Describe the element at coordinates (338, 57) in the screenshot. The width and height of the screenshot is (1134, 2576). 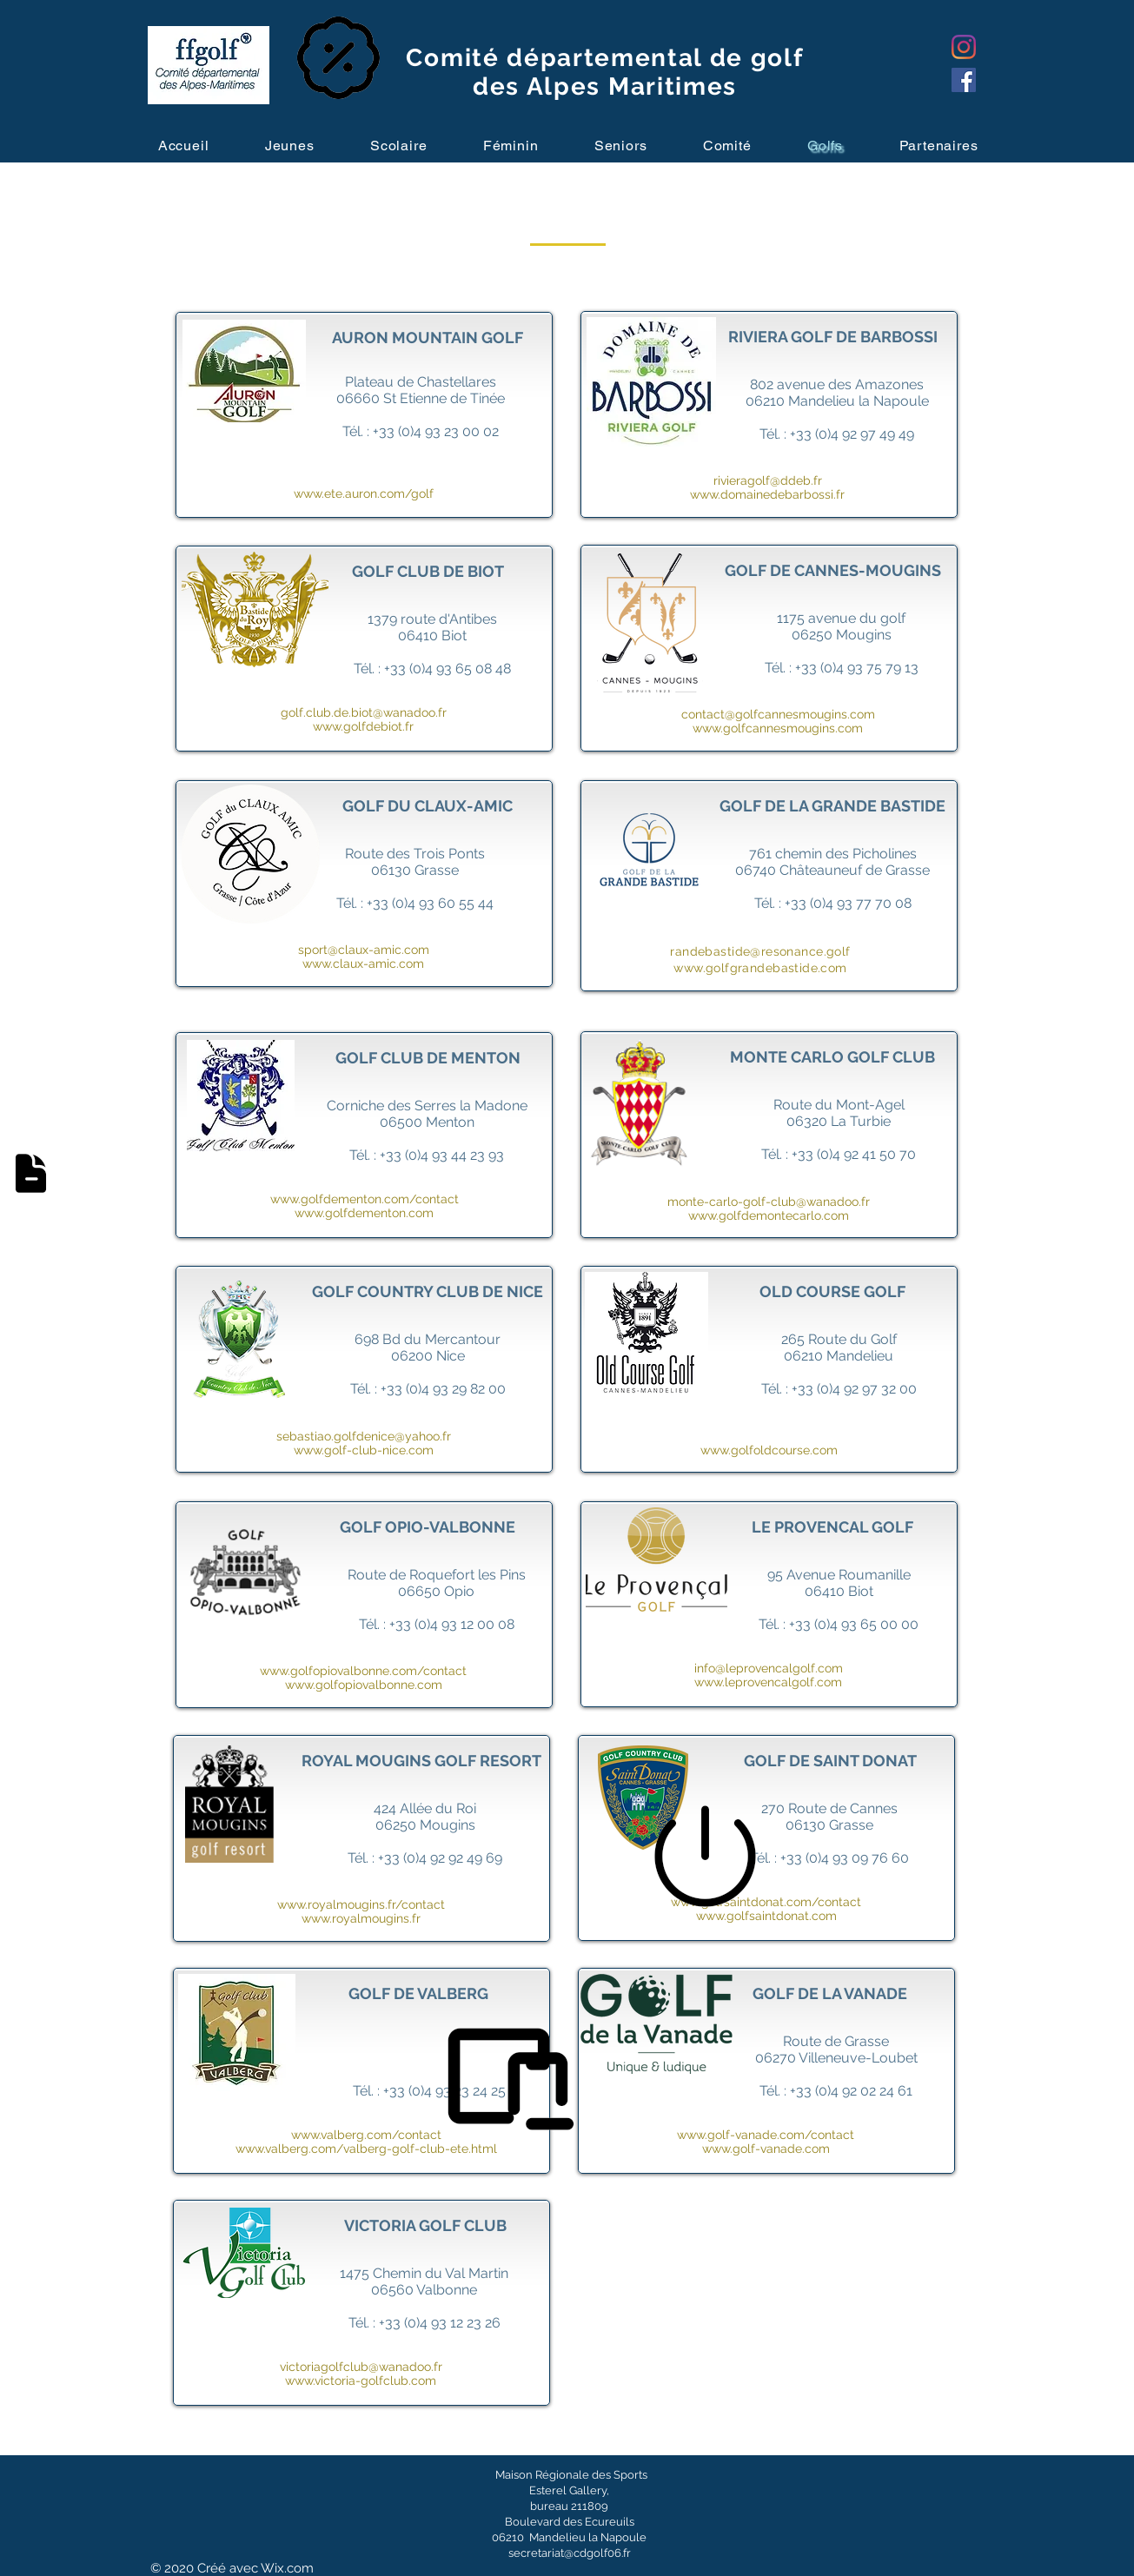
I see `view available discounts or promotions` at that location.